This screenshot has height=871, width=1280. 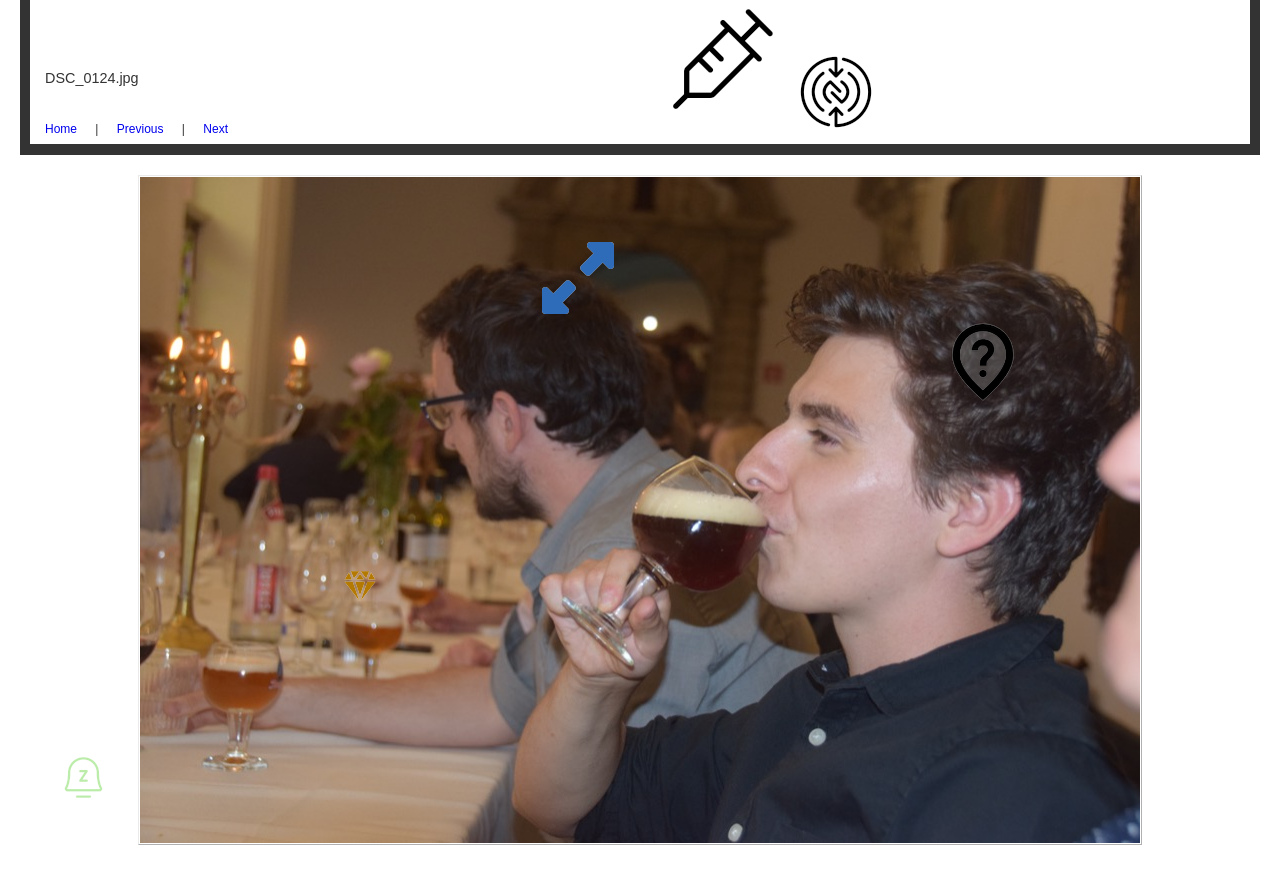 I want to click on notifications are snoozed, so click(x=83, y=777).